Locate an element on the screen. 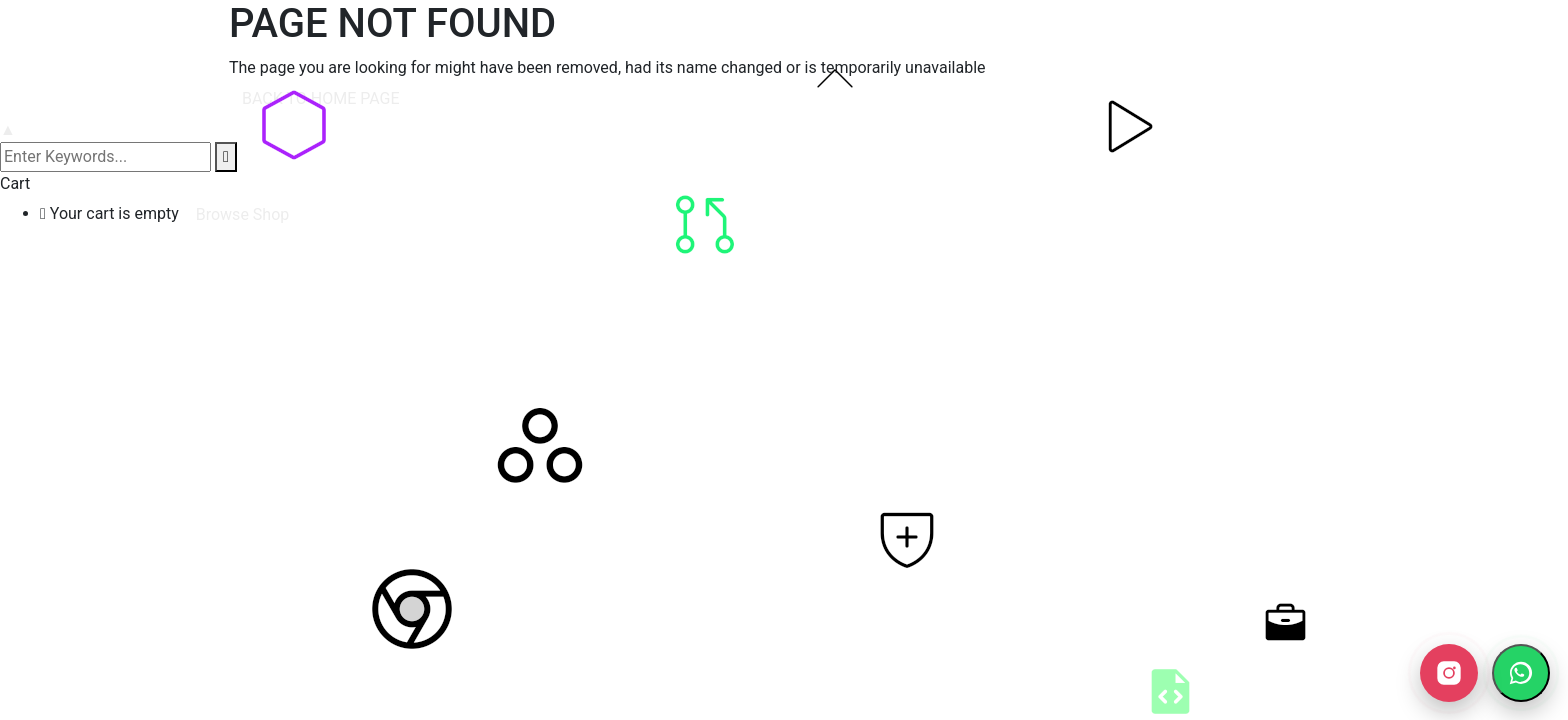 This screenshot has width=1568, height=720. indicates a hexagonal category or shape tool is located at coordinates (294, 125).